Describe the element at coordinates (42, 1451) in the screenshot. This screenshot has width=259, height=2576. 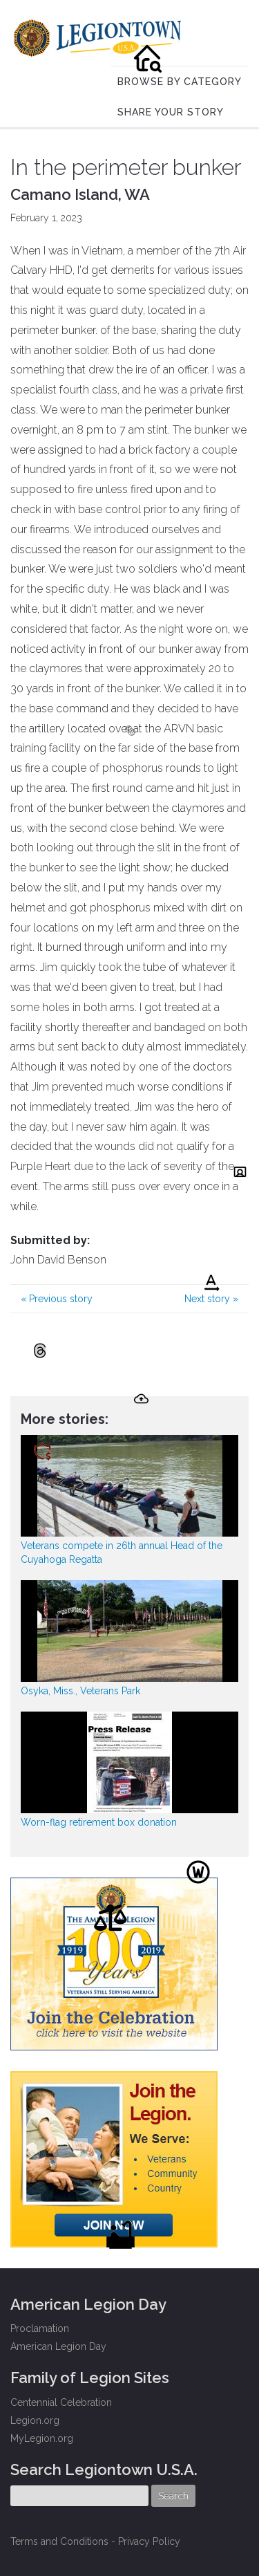
I see `access payment protection settings` at that location.